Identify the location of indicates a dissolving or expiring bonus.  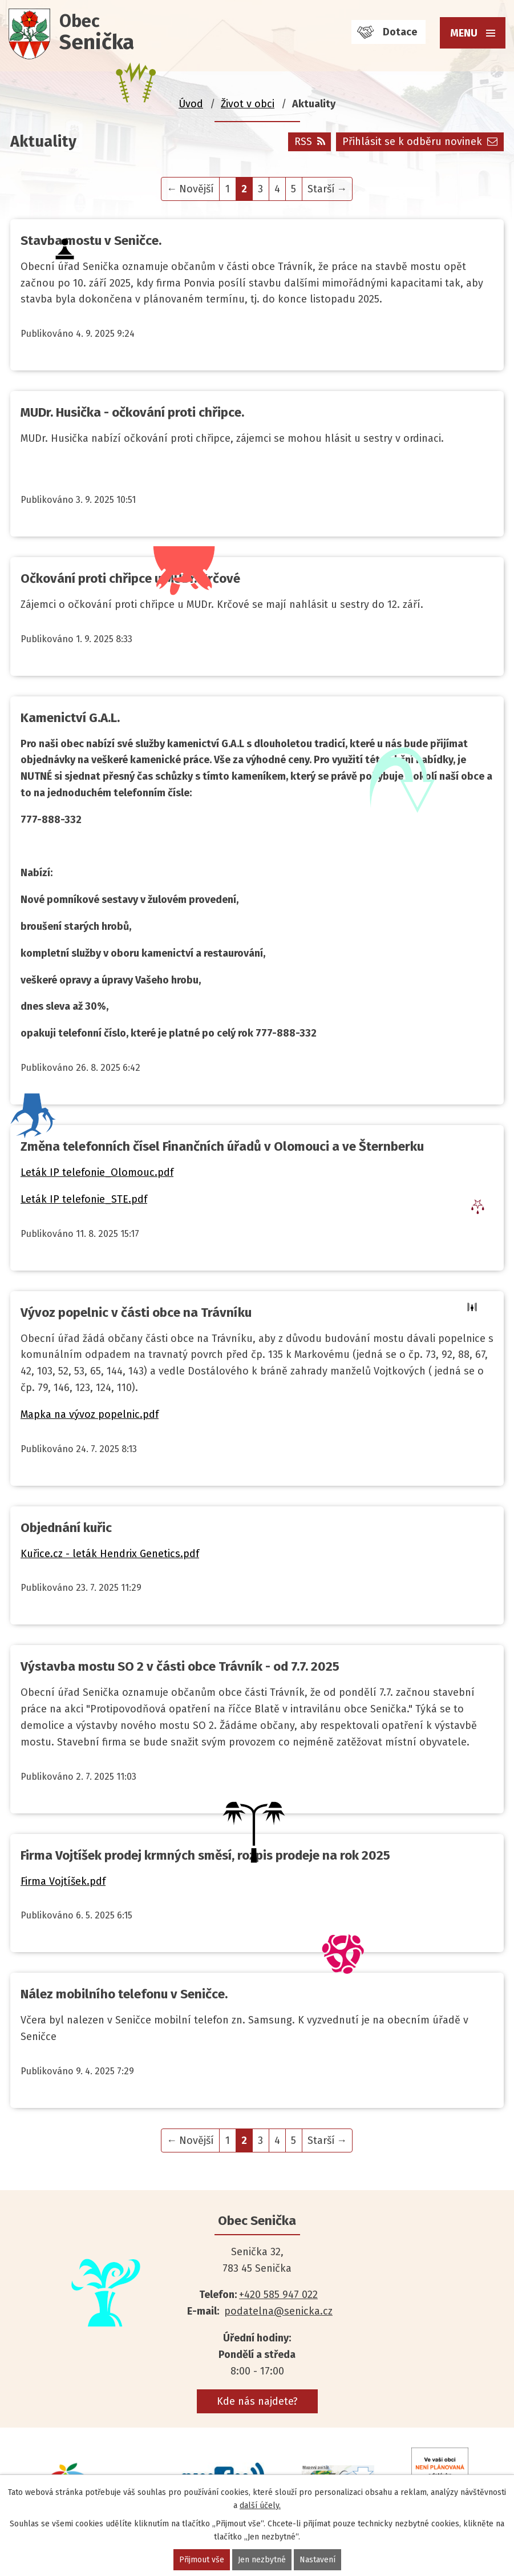
(477, 1207).